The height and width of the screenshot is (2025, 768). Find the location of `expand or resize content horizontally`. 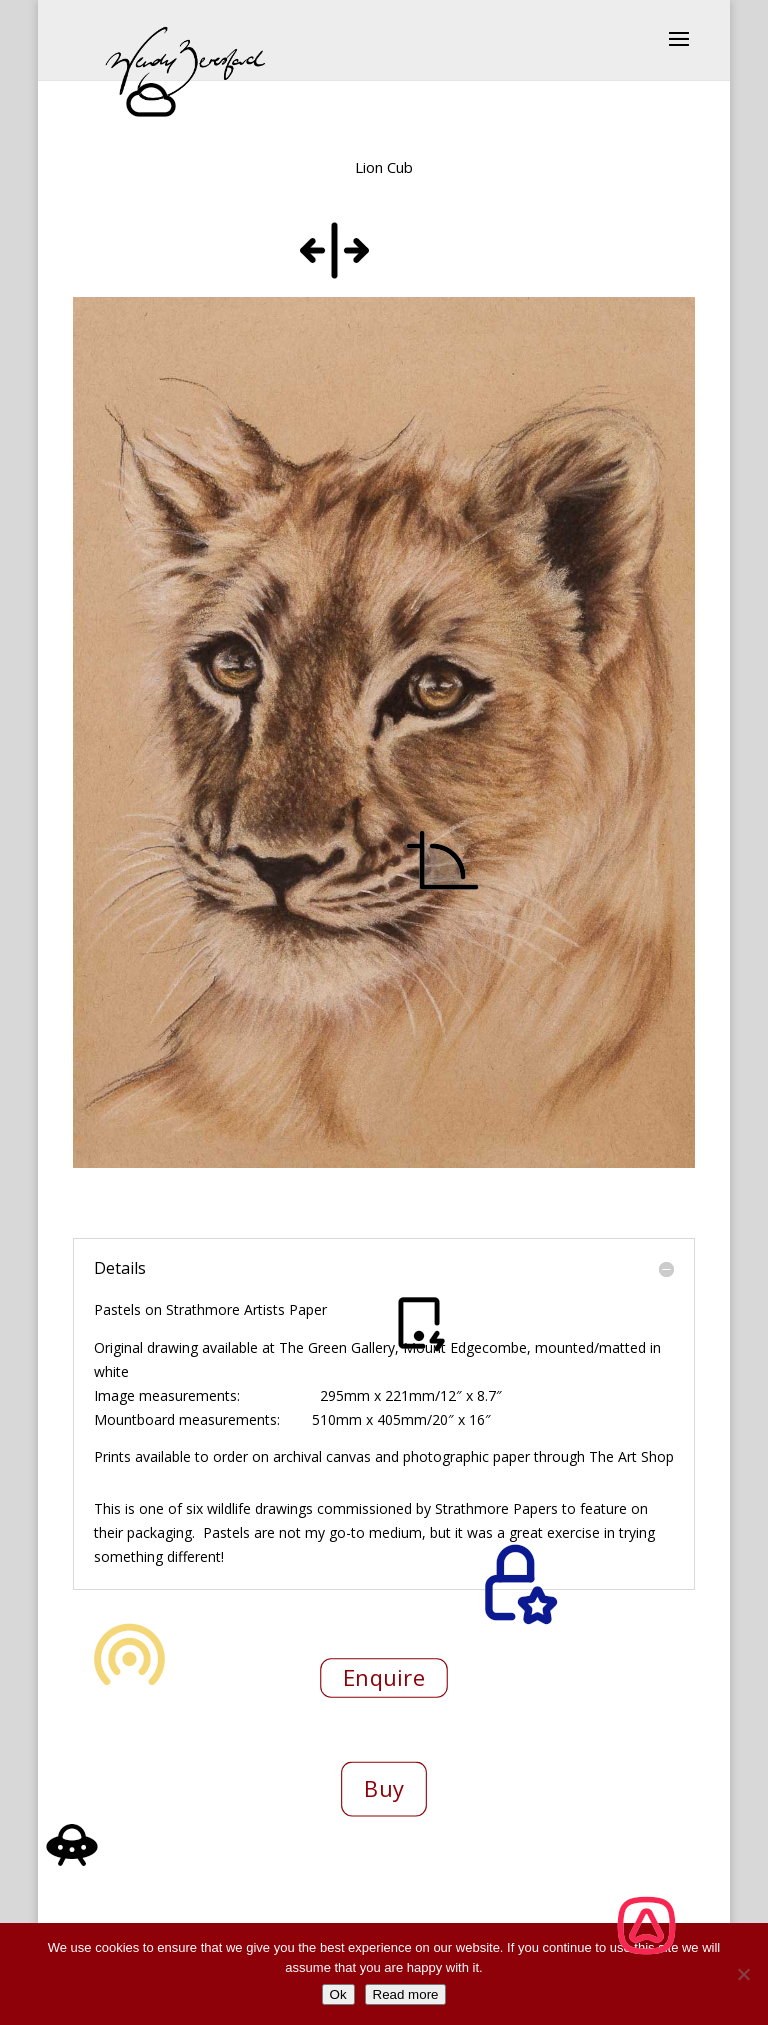

expand or resize content horizontally is located at coordinates (334, 250).